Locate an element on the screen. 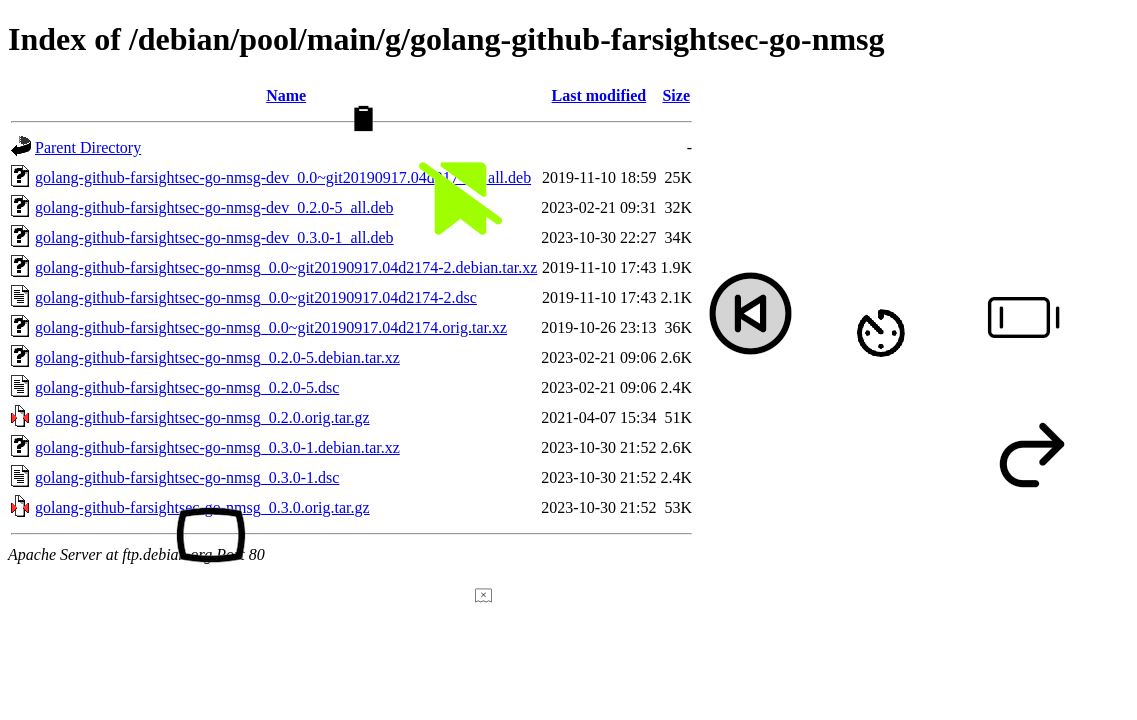 The image size is (1137, 720). skip to previous track is located at coordinates (750, 313).